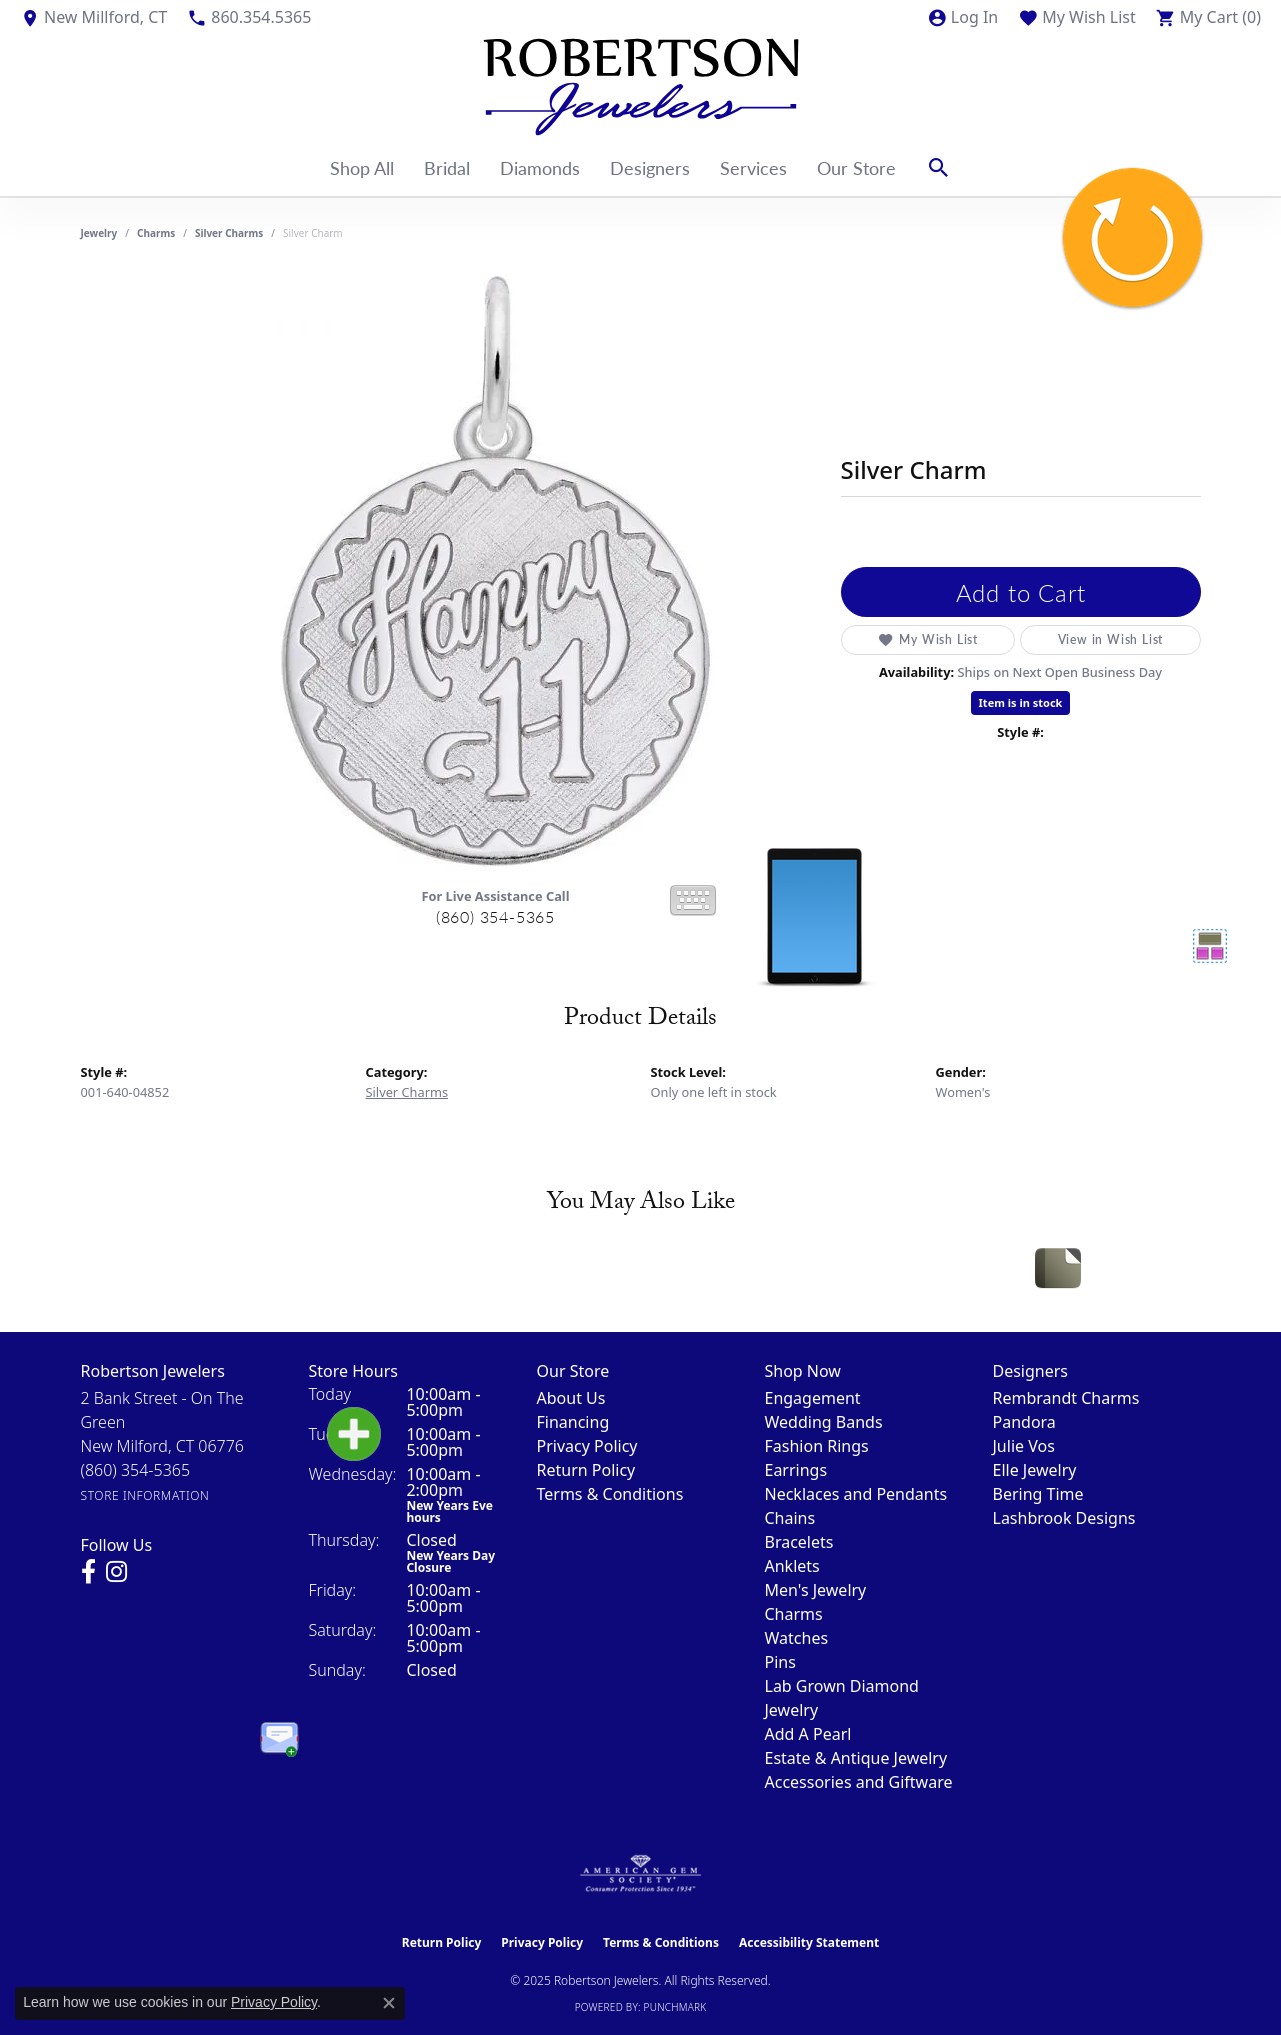 Image resolution: width=1281 pixels, height=2035 pixels. What do you see at coordinates (354, 1434) in the screenshot?
I see `add a new item to the list` at bounding box center [354, 1434].